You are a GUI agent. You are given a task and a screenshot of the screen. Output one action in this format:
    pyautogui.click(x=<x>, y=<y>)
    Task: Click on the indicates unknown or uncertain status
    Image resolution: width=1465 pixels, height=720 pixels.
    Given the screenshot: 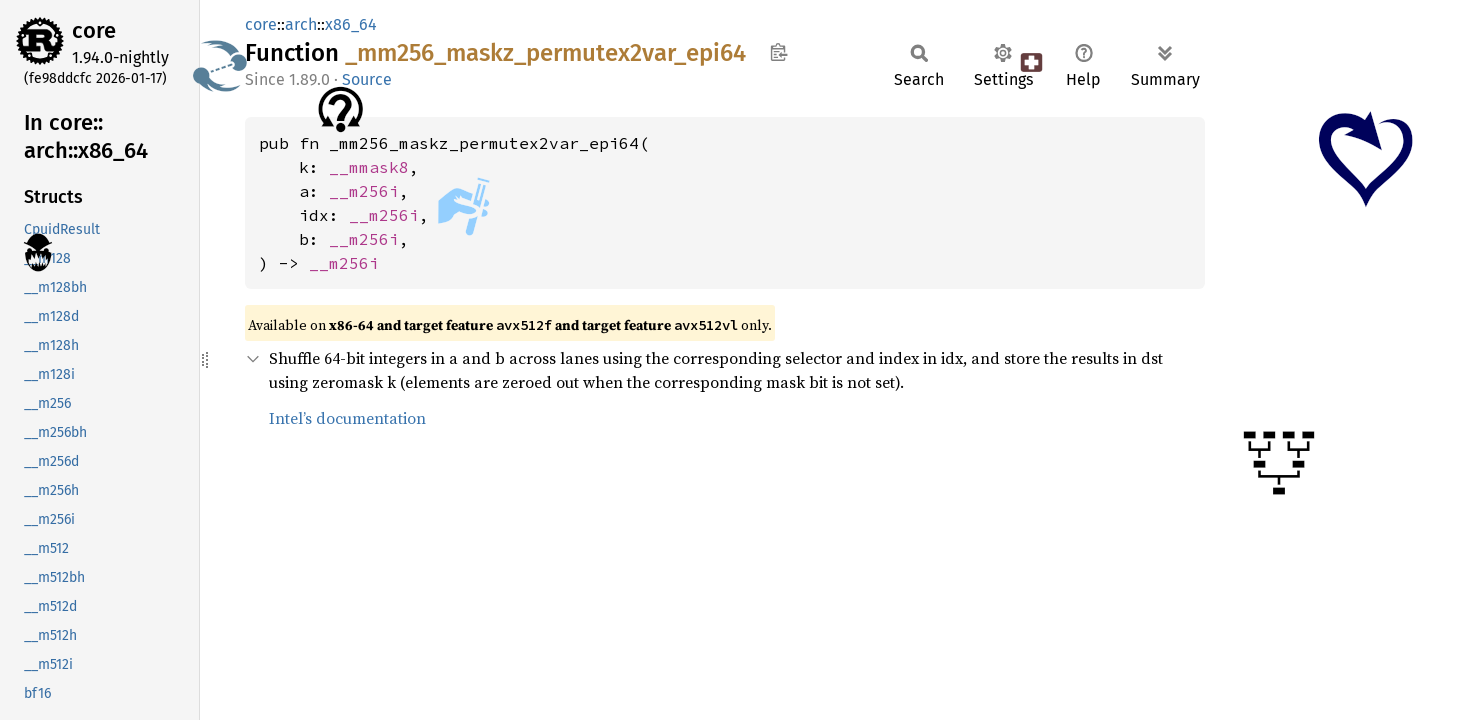 What is the action you would take?
    pyautogui.click(x=340, y=109)
    